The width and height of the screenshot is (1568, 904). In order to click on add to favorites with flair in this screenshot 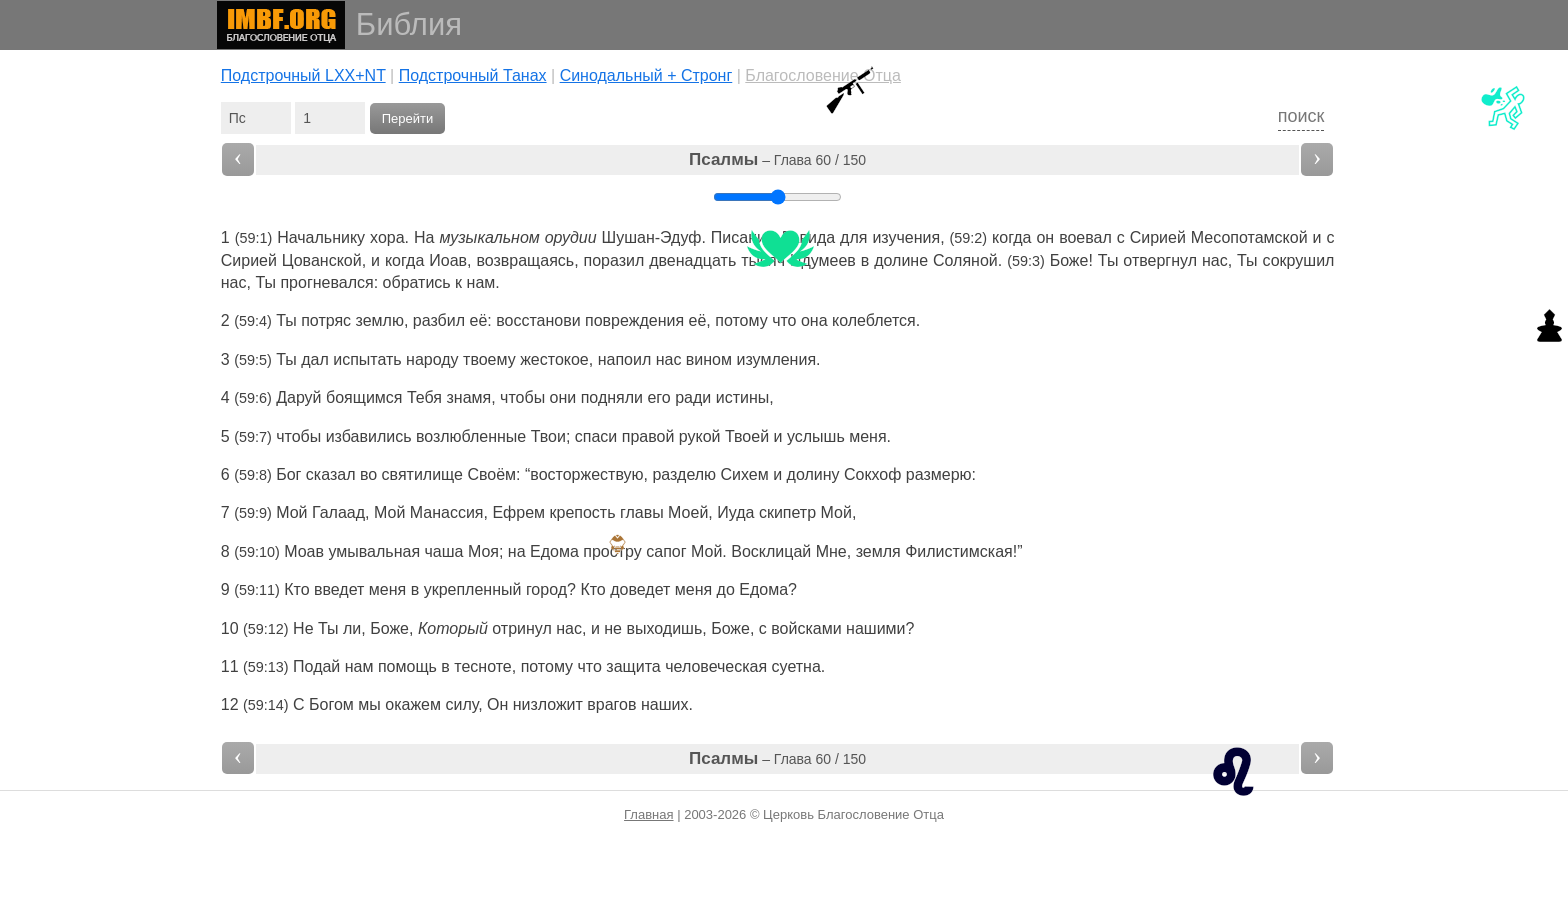, I will do `click(780, 249)`.